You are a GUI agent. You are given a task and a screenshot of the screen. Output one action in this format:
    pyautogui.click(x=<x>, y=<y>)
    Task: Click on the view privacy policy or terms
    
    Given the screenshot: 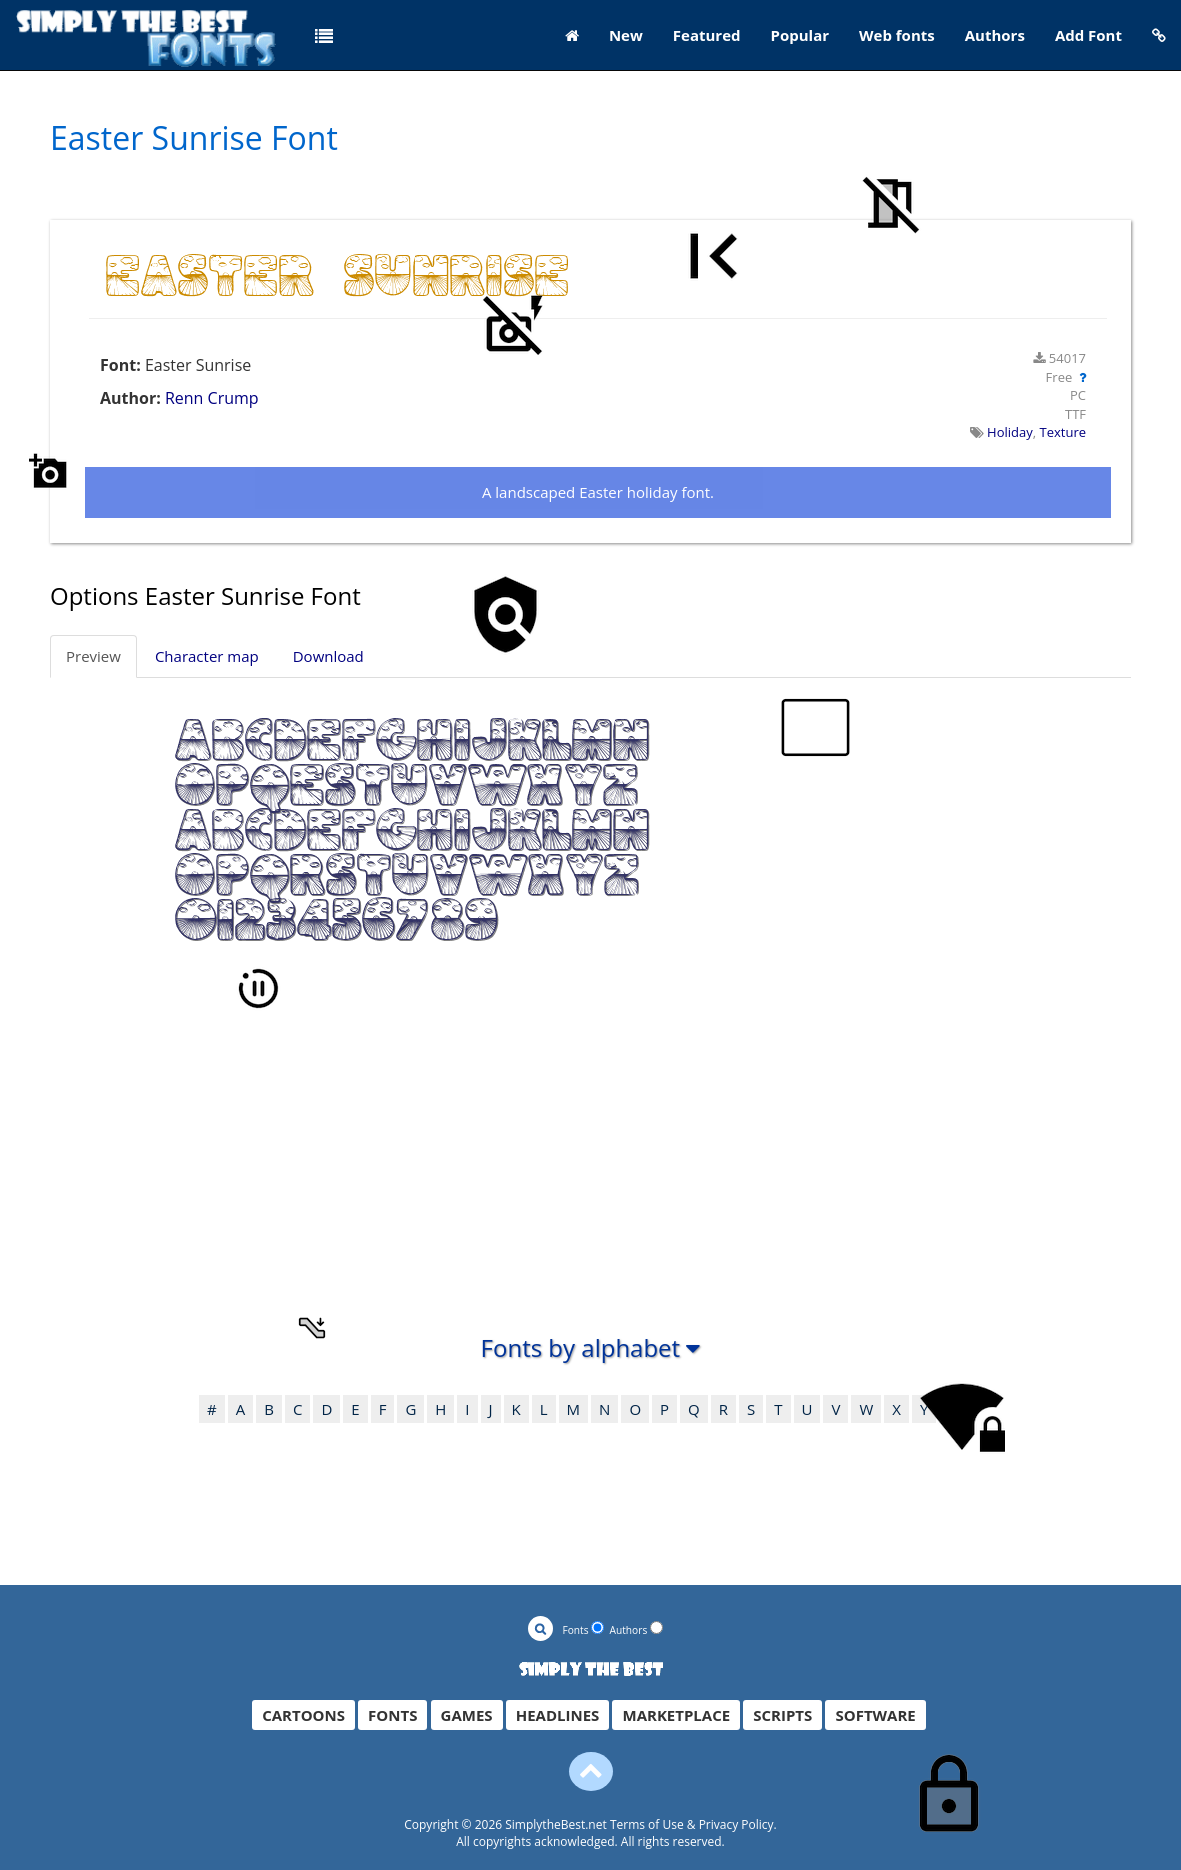 What is the action you would take?
    pyautogui.click(x=505, y=614)
    